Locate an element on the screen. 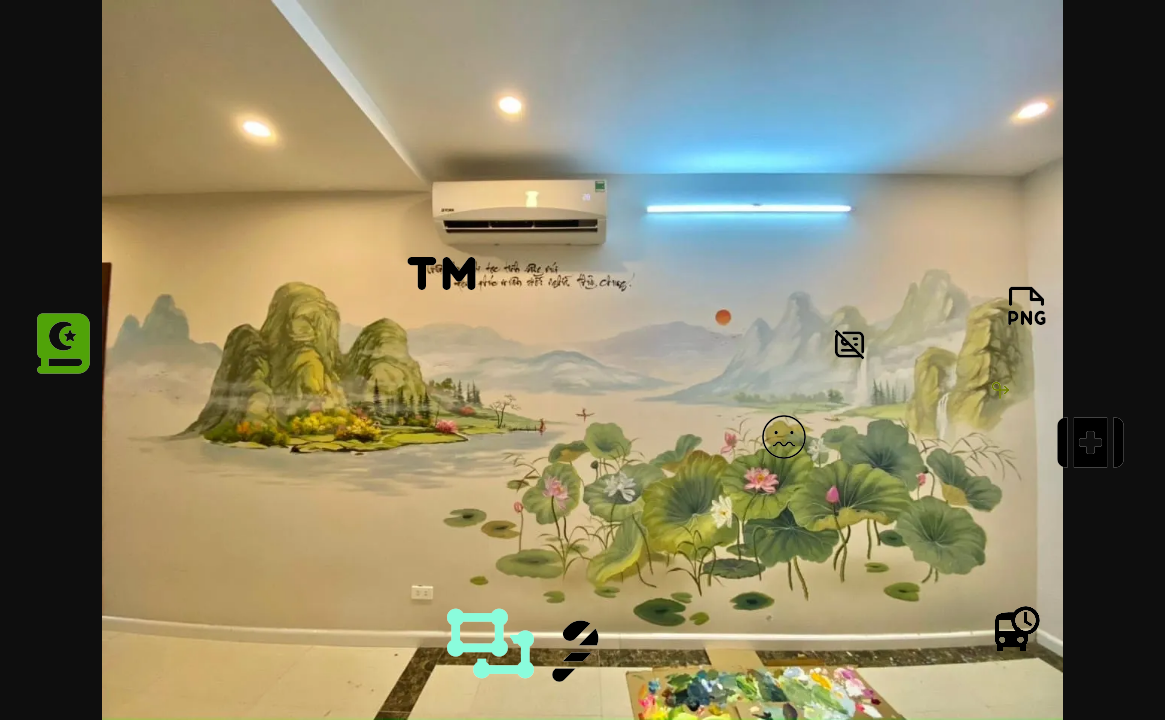 This screenshot has height=720, width=1165. view departure times for transit is located at coordinates (1017, 628).